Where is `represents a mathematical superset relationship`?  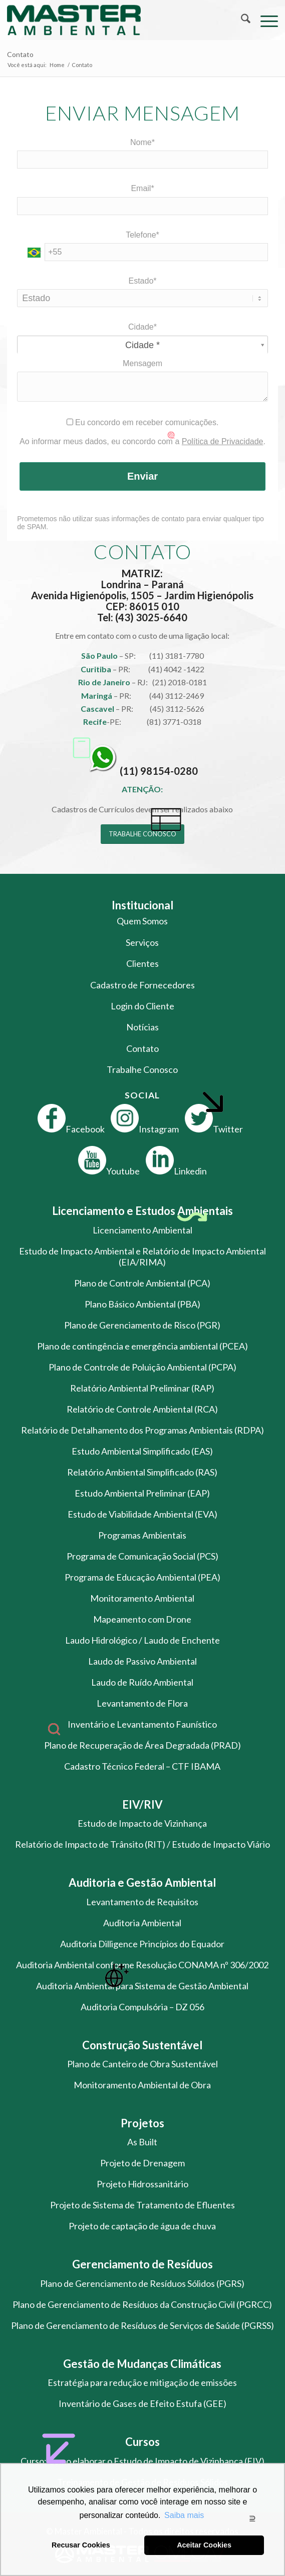
represents a mathematical superset relationship is located at coordinates (252, 2518).